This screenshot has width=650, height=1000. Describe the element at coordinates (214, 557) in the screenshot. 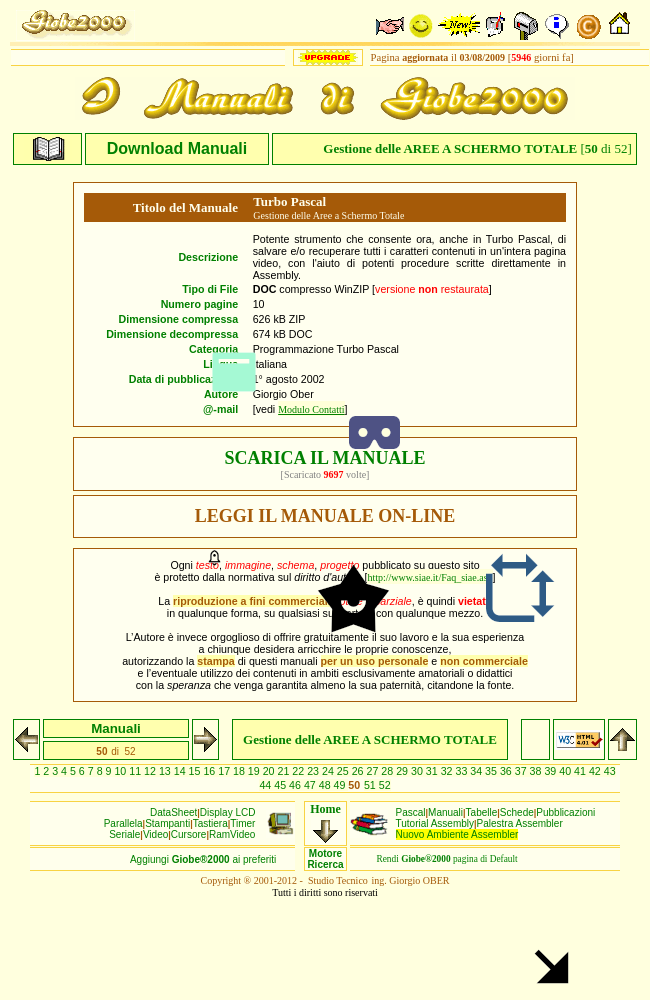

I see `launch or deploy an application` at that location.